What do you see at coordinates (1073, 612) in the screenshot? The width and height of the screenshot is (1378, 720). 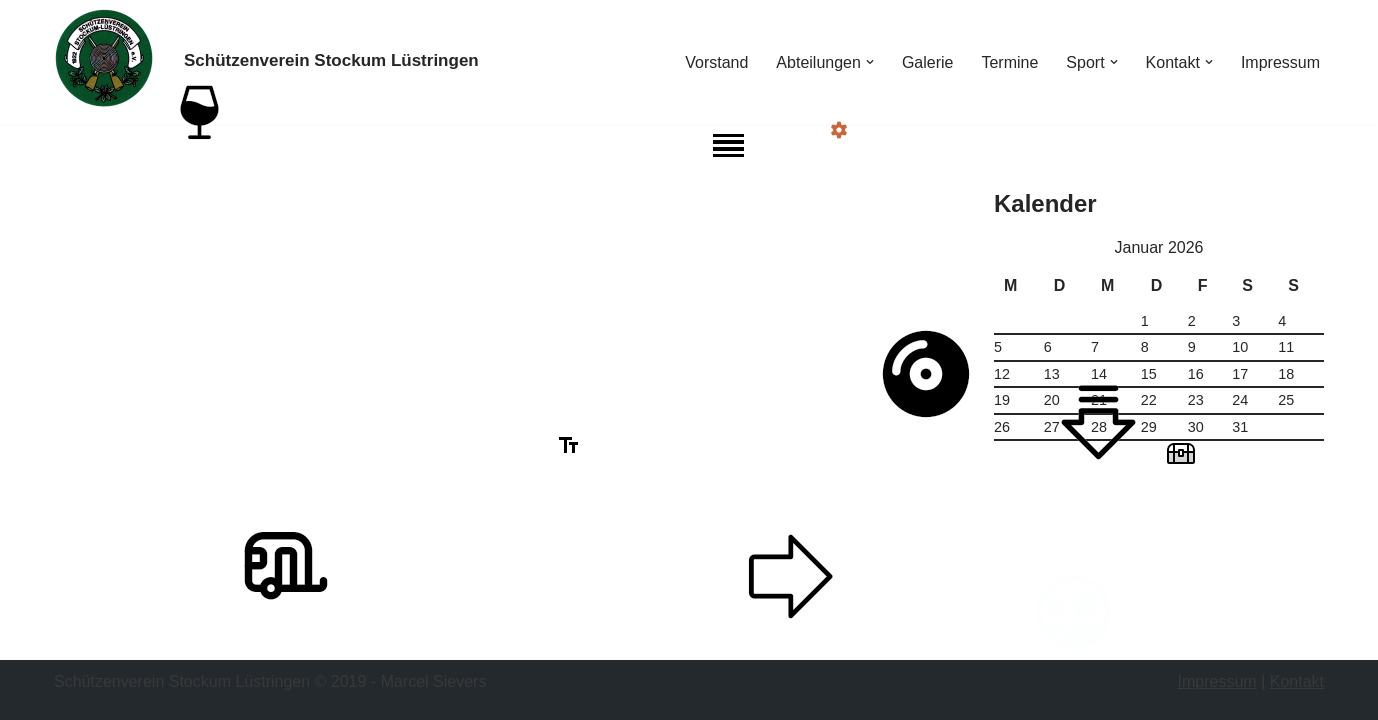 I see `view group or team members` at bounding box center [1073, 612].